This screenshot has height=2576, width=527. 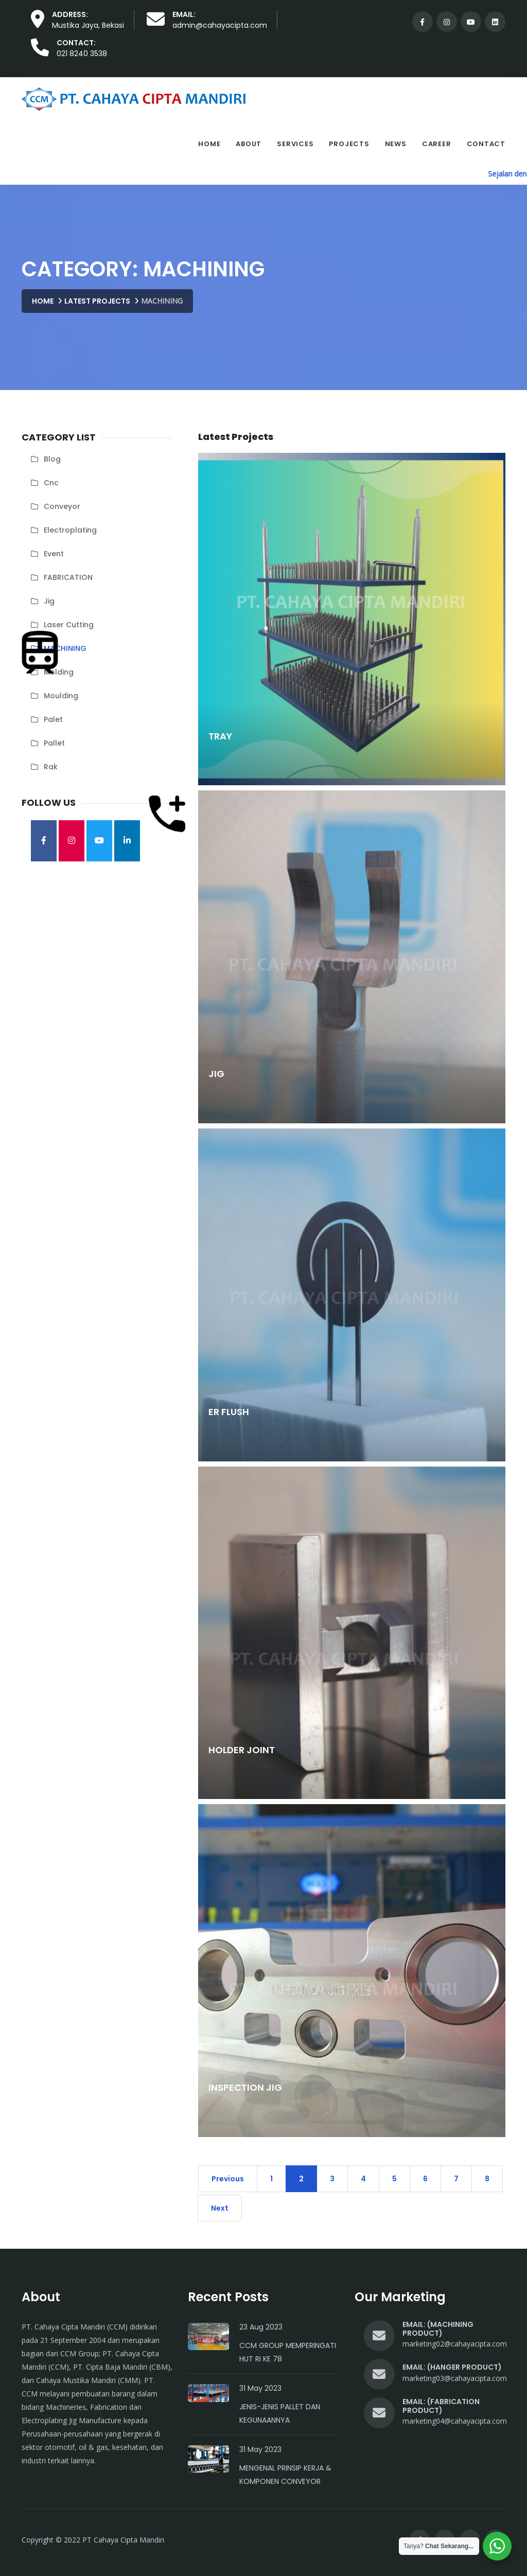 What do you see at coordinates (167, 814) in the screenshot?
I see `add a new contact to your phone` at bounding box center [167, 814].